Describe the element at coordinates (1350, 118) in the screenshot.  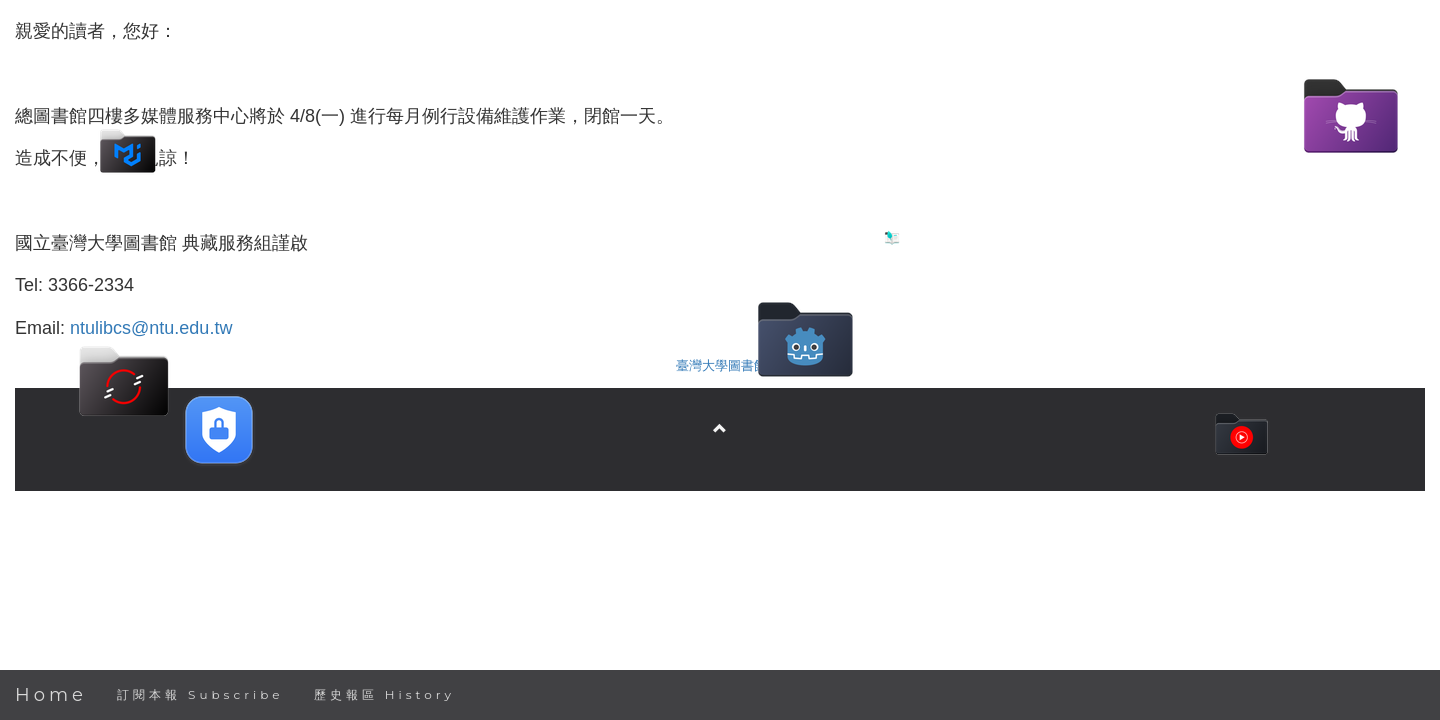
I see `open github repository folder` at that location.